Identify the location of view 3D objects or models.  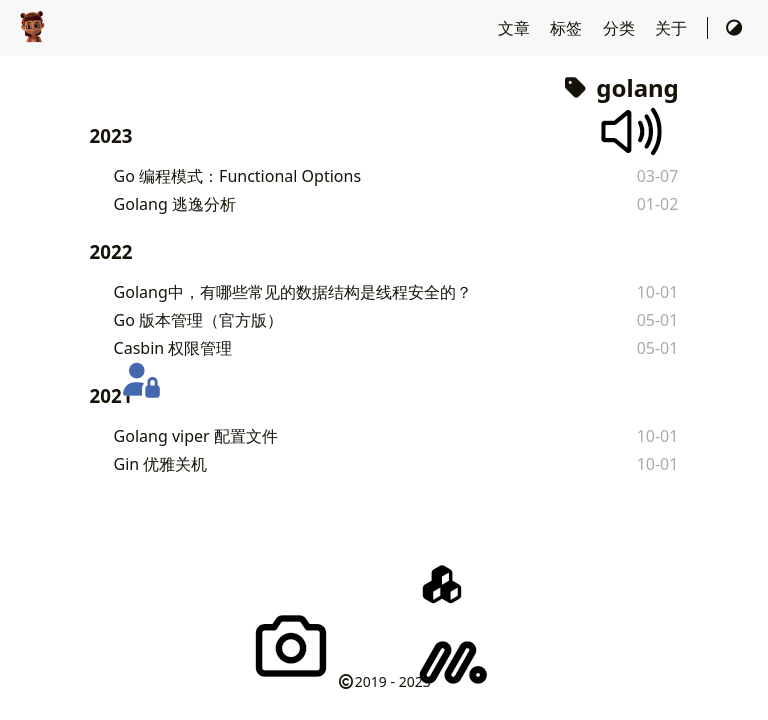
(442, 585).